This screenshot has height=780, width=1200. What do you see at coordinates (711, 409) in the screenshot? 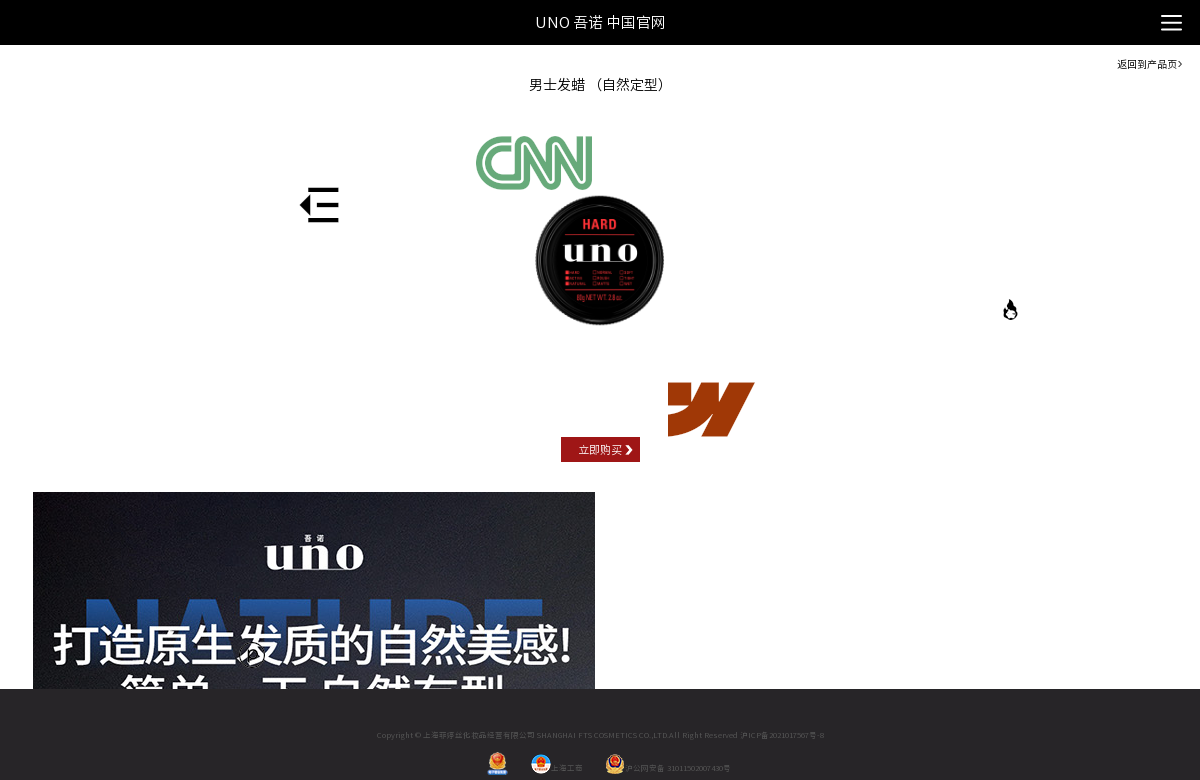
I see `open Webflow website or application` at bounding box center [711, 409].